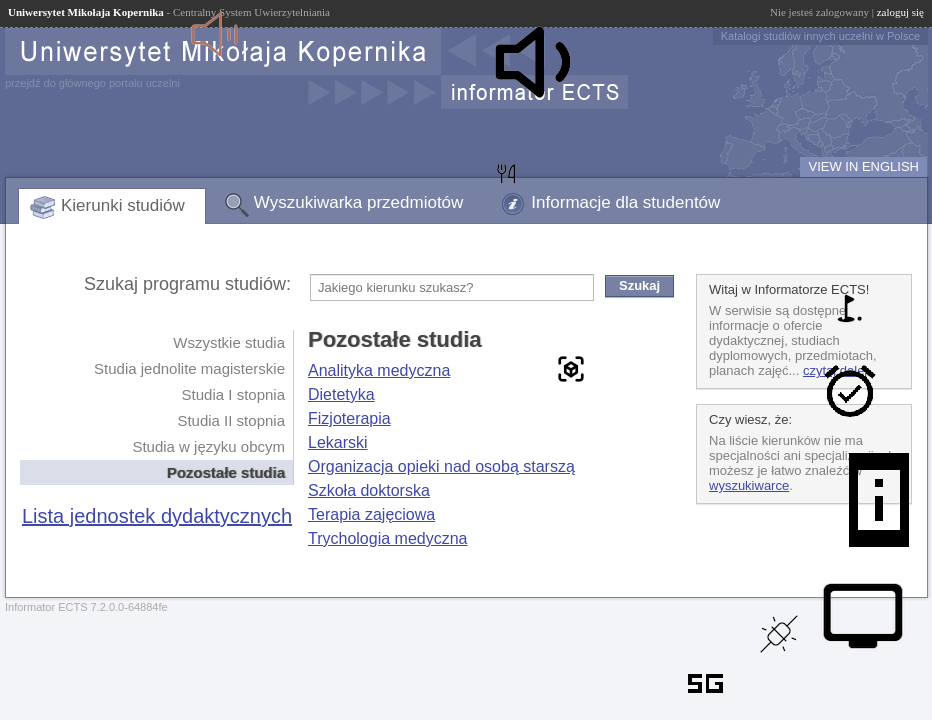 The height and width of the screenshot is (720, 932). I want to click on view nearby golf courses, so click(849, 308).